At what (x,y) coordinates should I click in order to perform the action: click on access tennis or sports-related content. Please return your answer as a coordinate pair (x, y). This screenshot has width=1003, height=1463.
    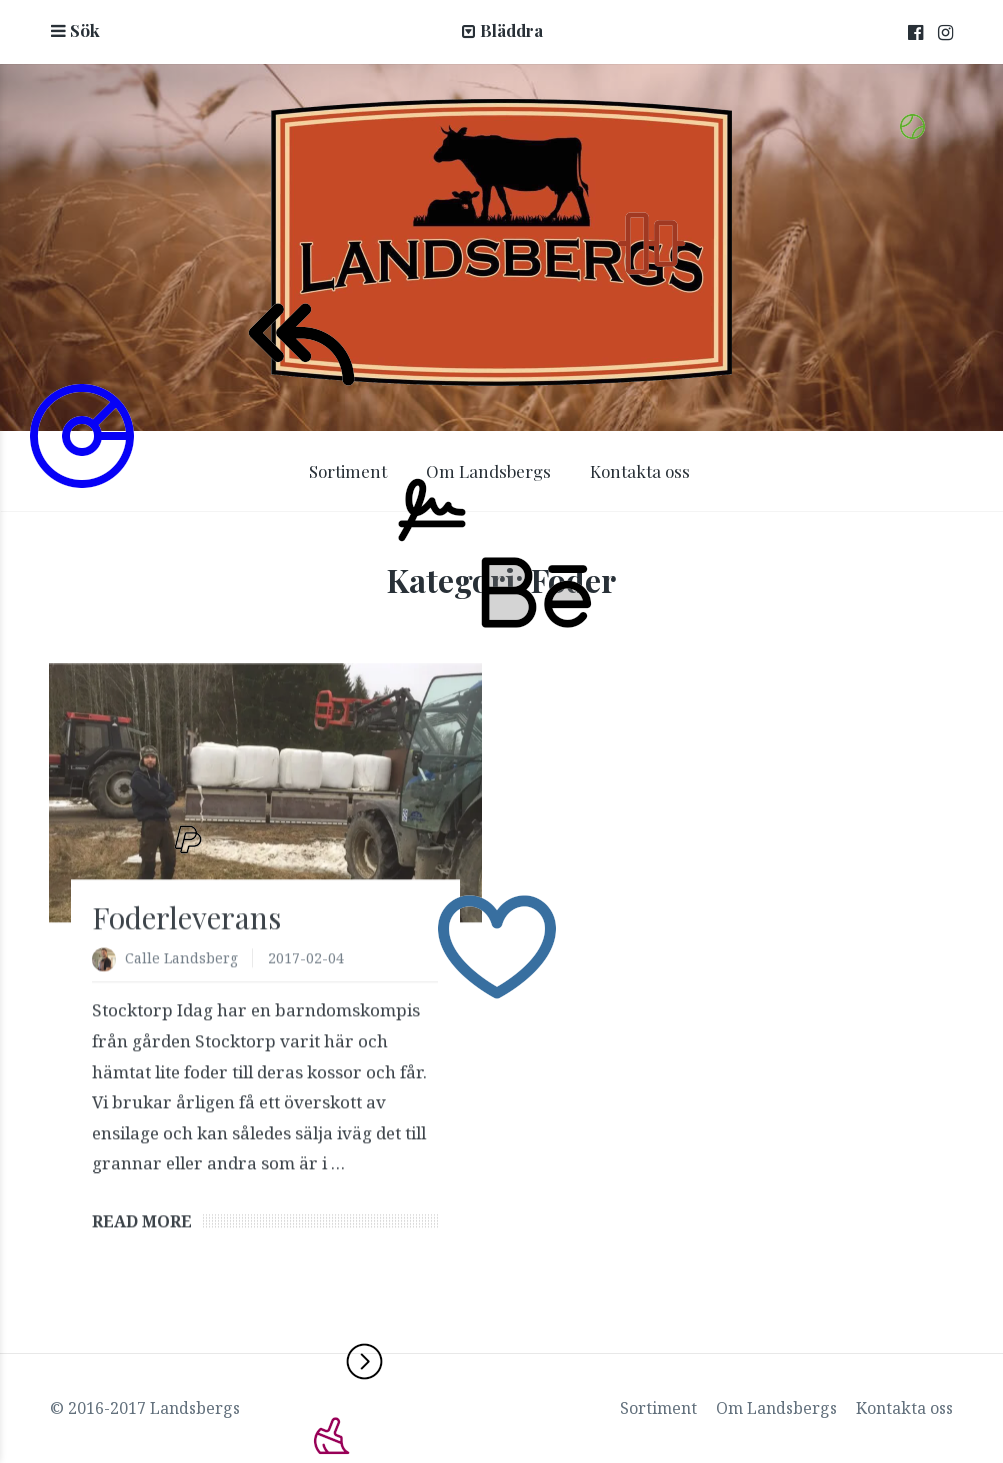
    Looking at the image, I should click on (912, 126).